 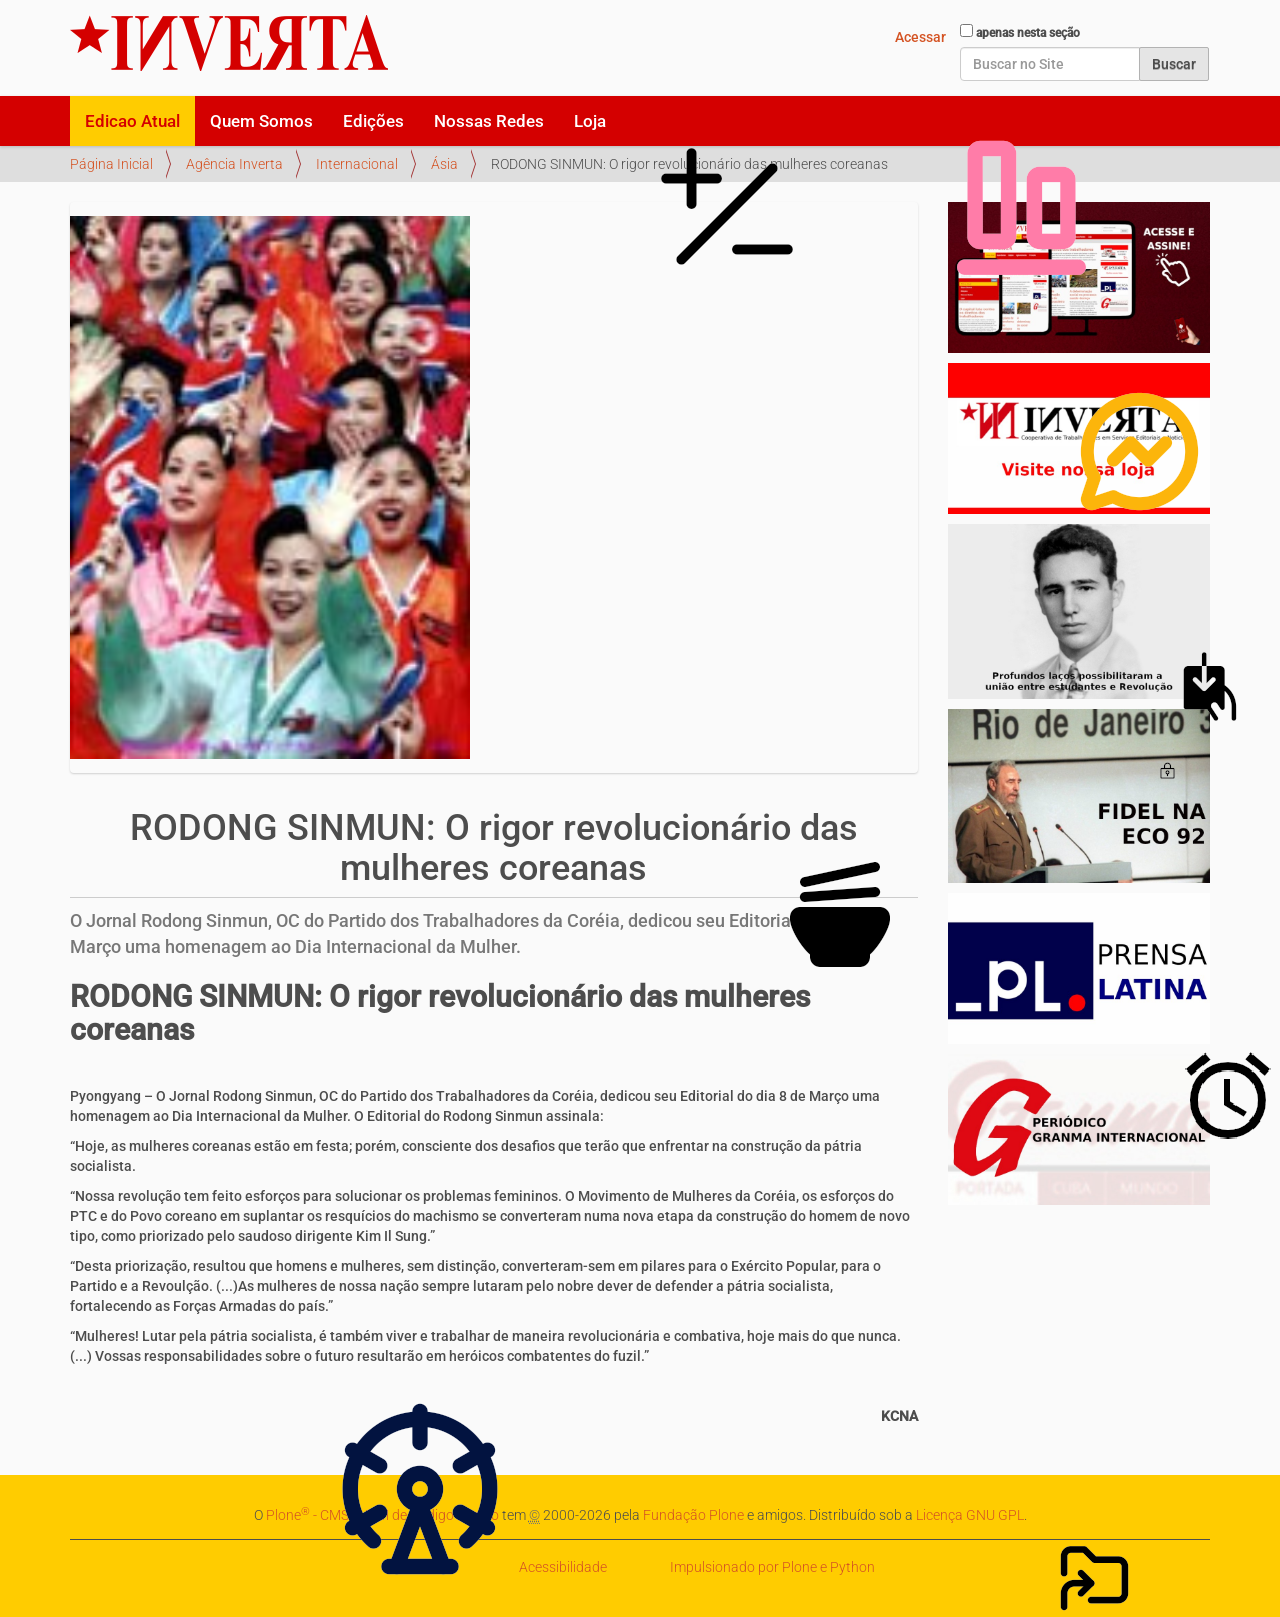 I want to click on withdraw or receive funds, so click(x=1206, y=686).